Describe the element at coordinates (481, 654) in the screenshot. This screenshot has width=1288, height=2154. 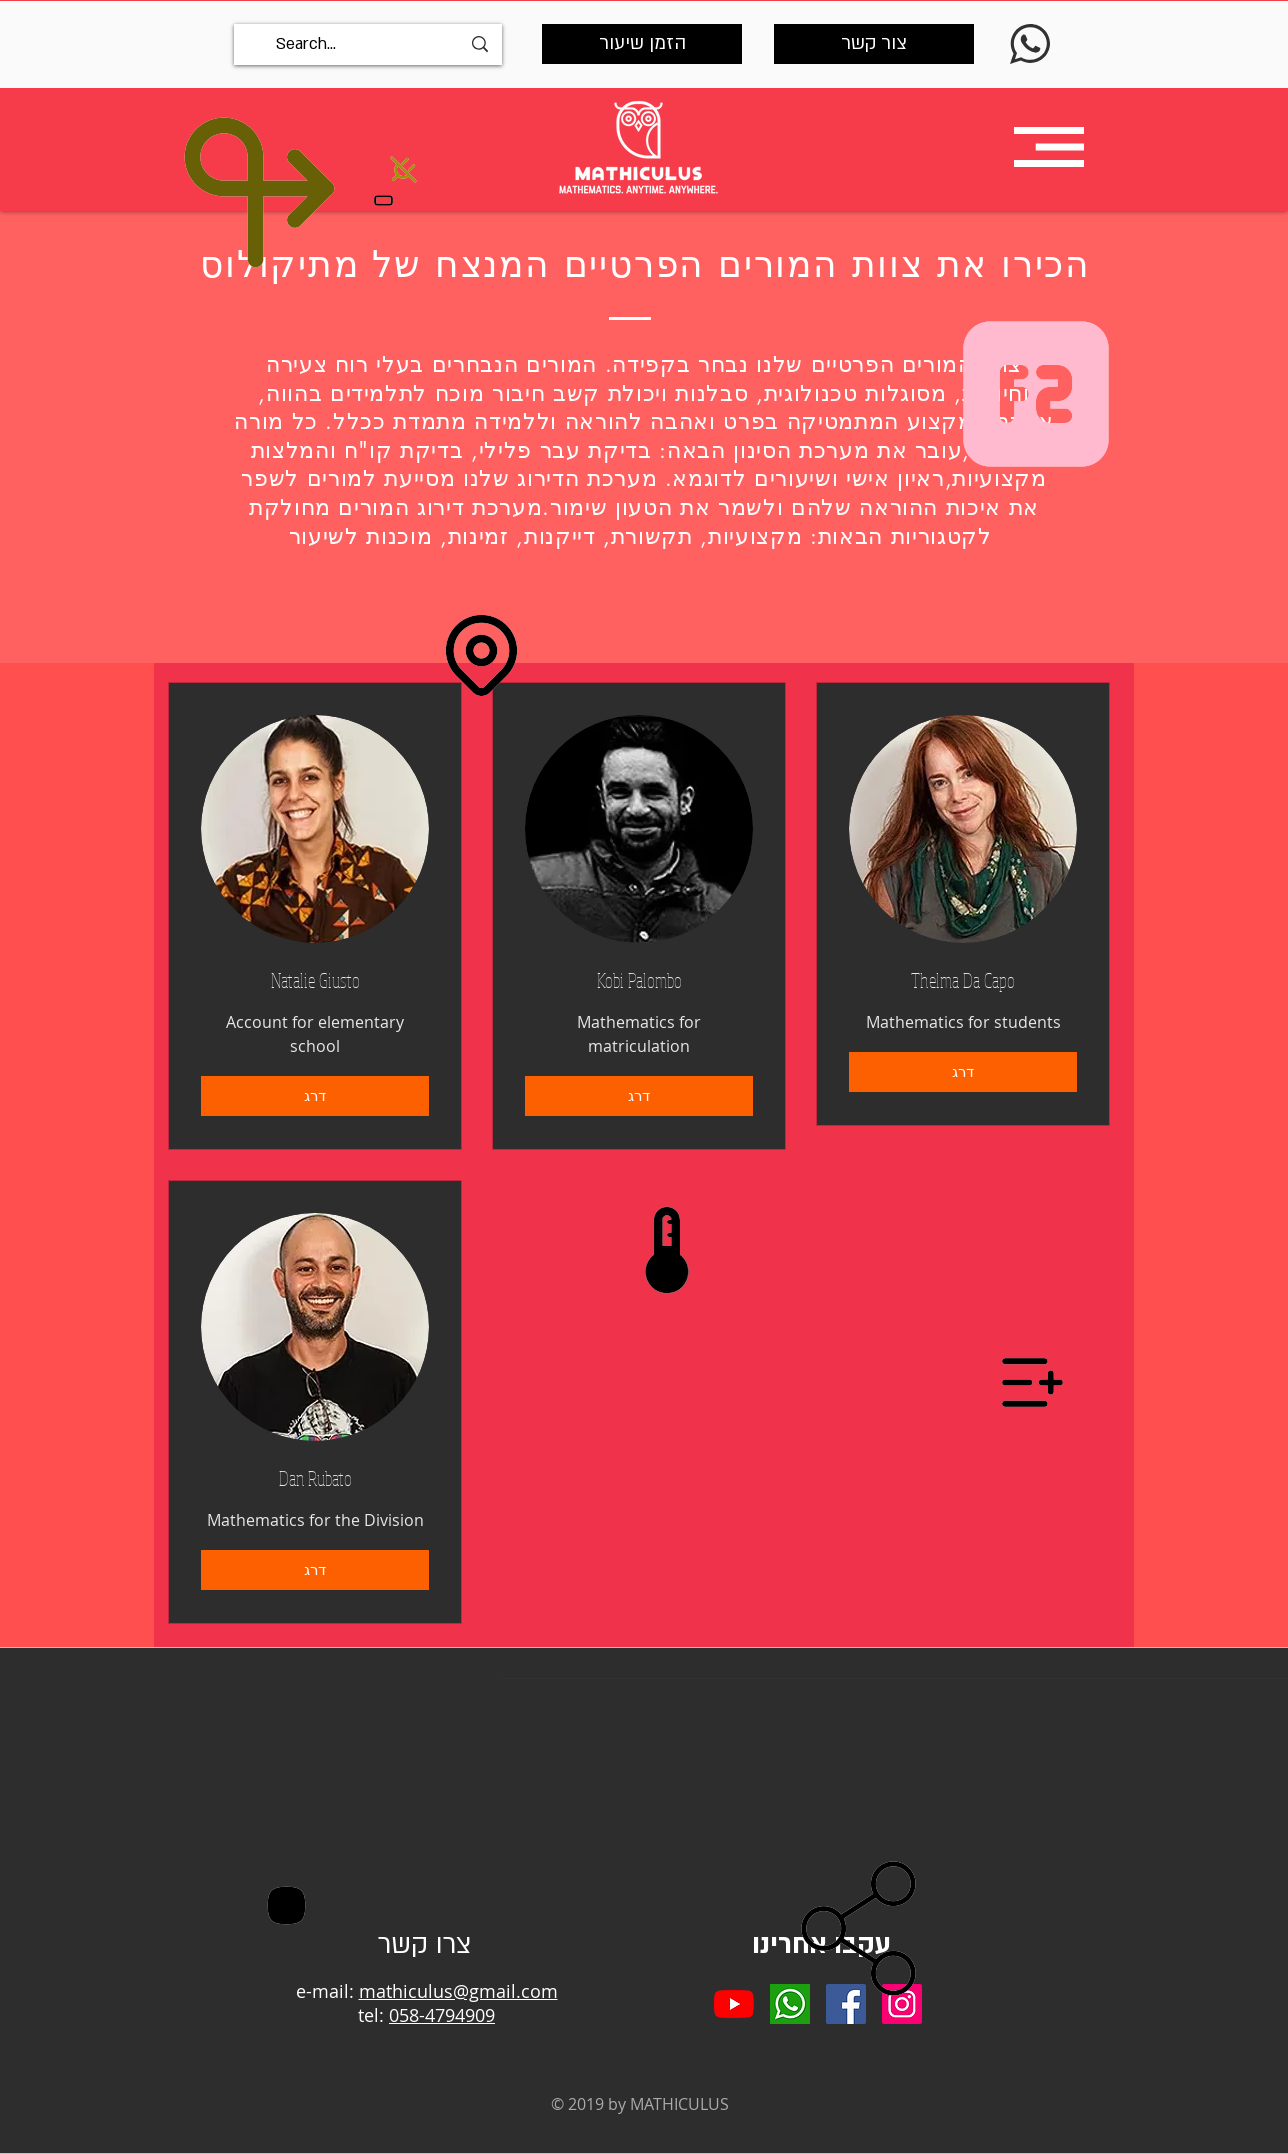
I see `view or set a location on the map` at that location.